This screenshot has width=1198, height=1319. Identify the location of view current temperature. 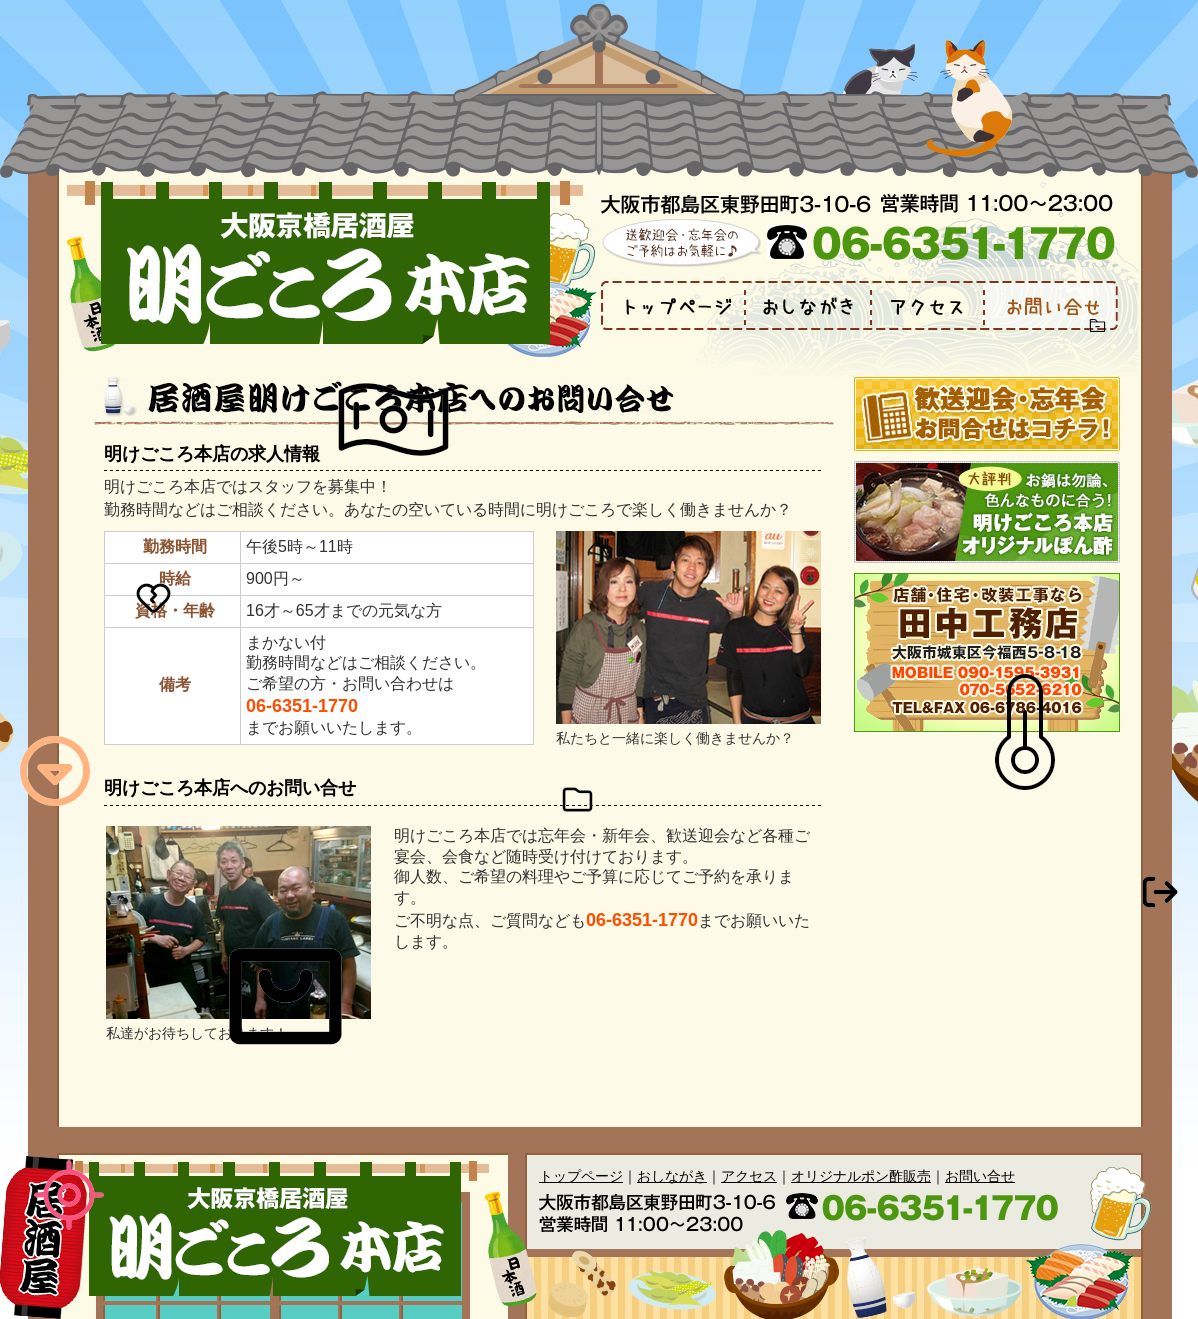
(1025, 732).